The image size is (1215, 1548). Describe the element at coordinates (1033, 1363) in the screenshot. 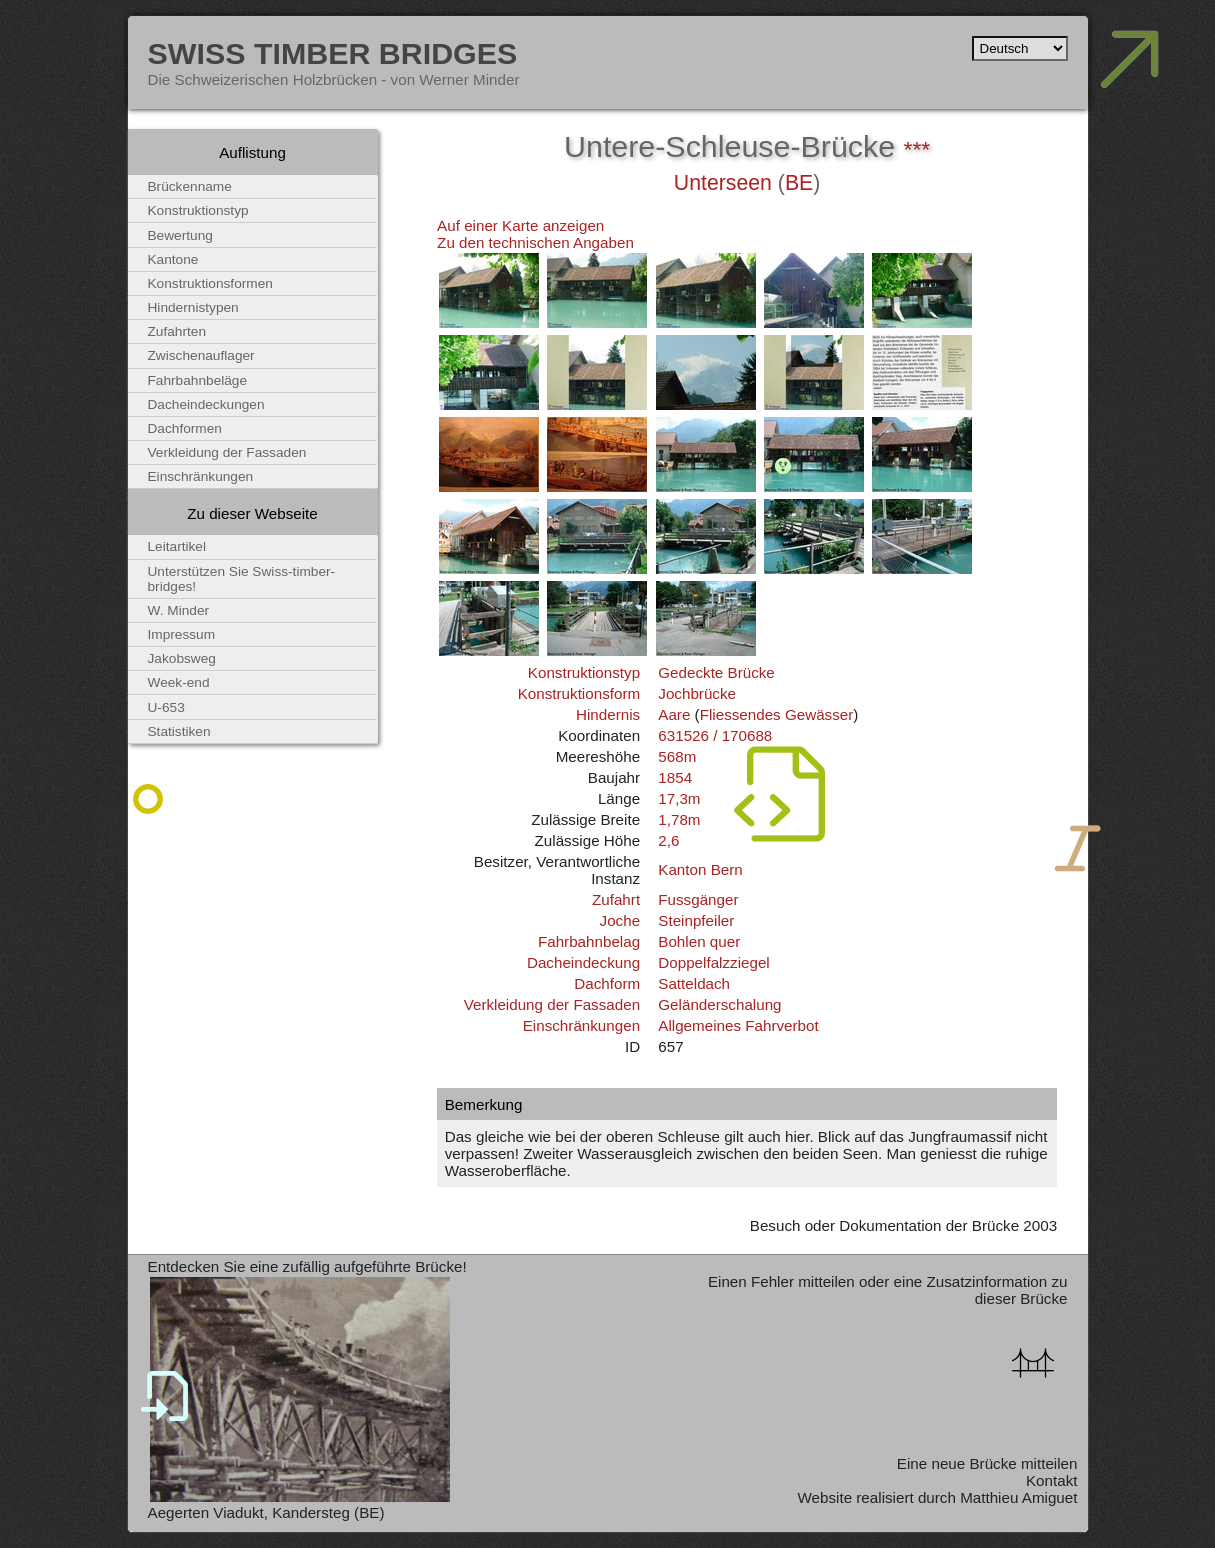

I see `view bridge or crossing information` at that location.